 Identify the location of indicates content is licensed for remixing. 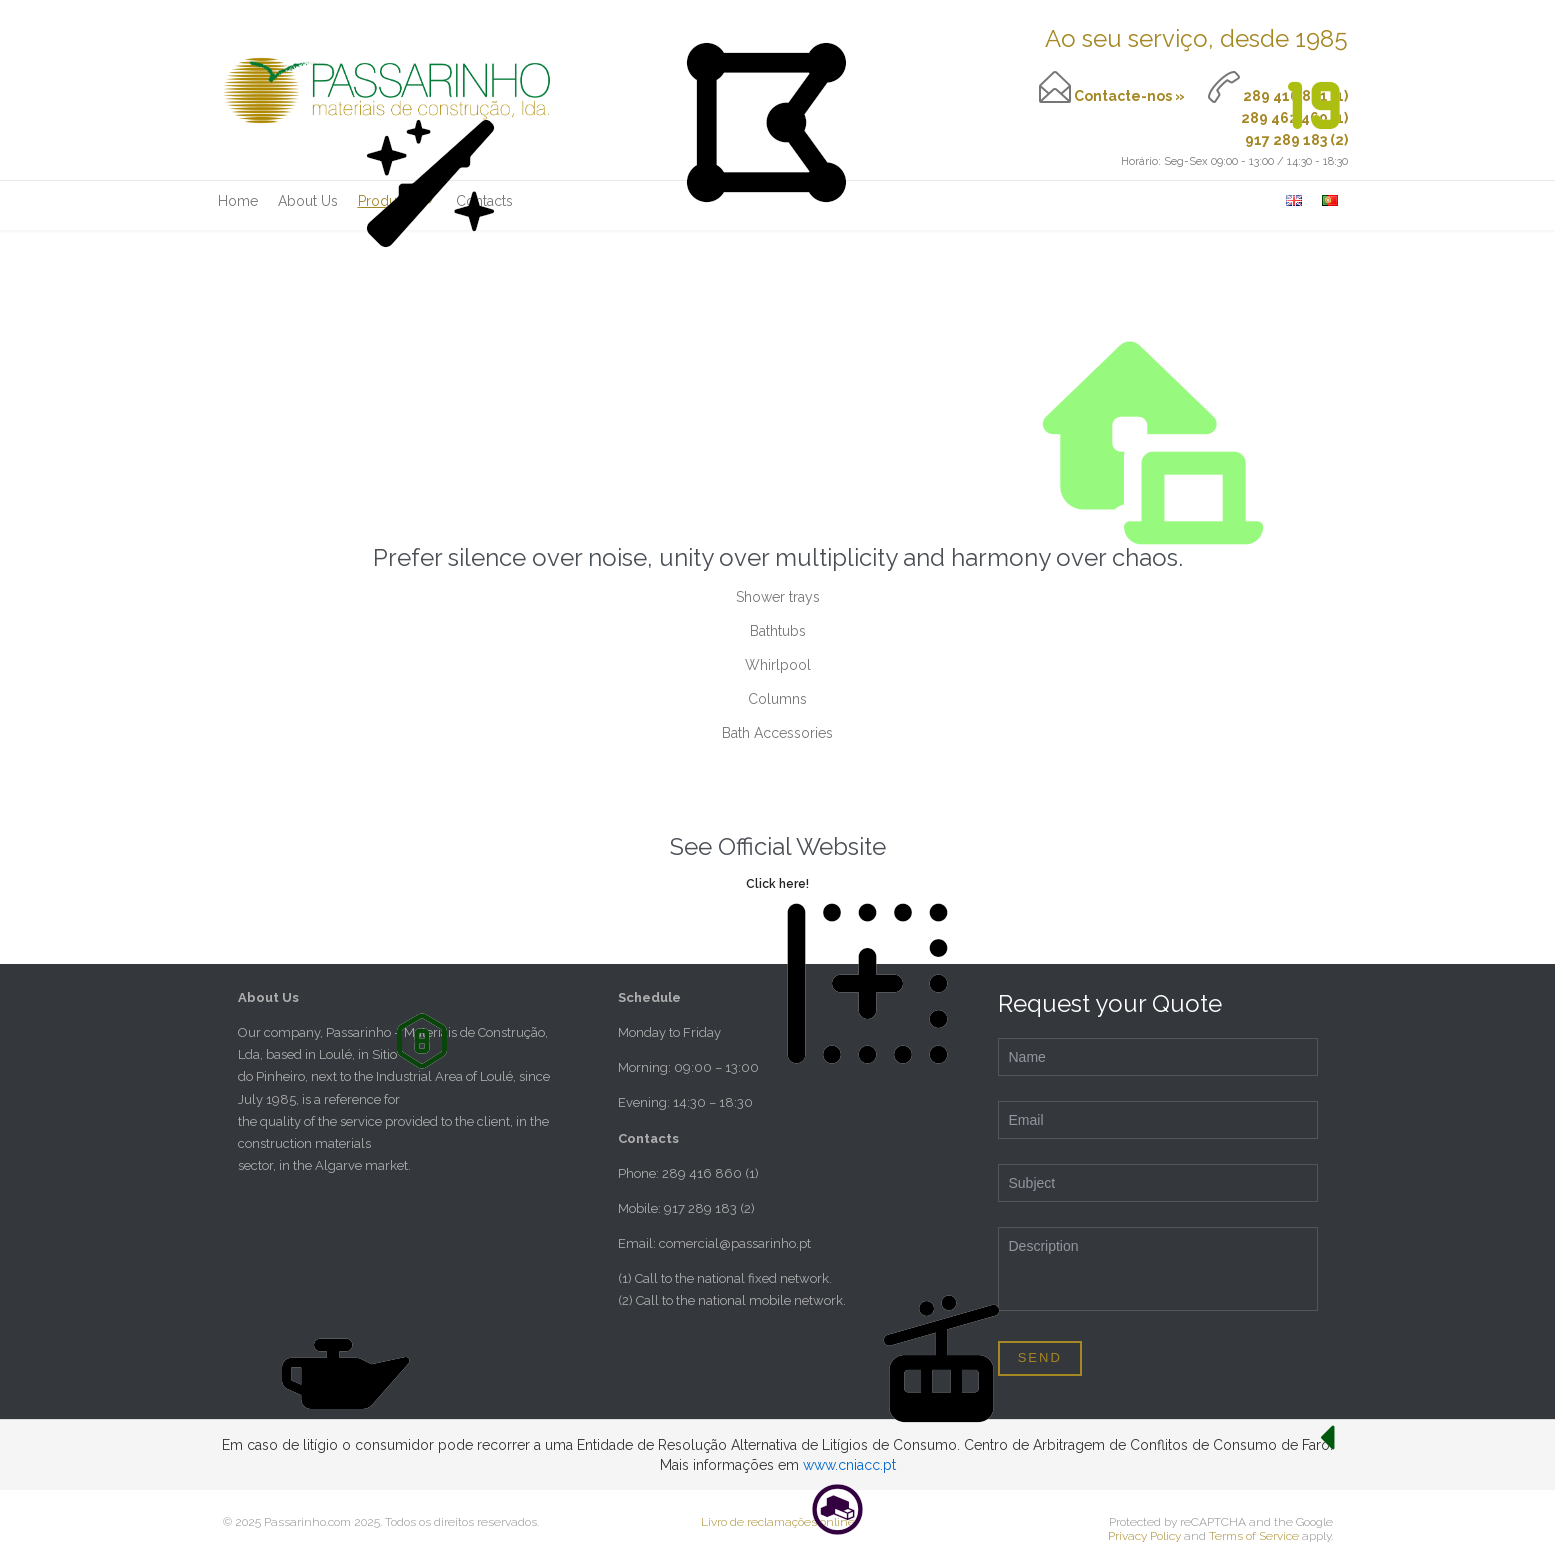
(837, 1509).